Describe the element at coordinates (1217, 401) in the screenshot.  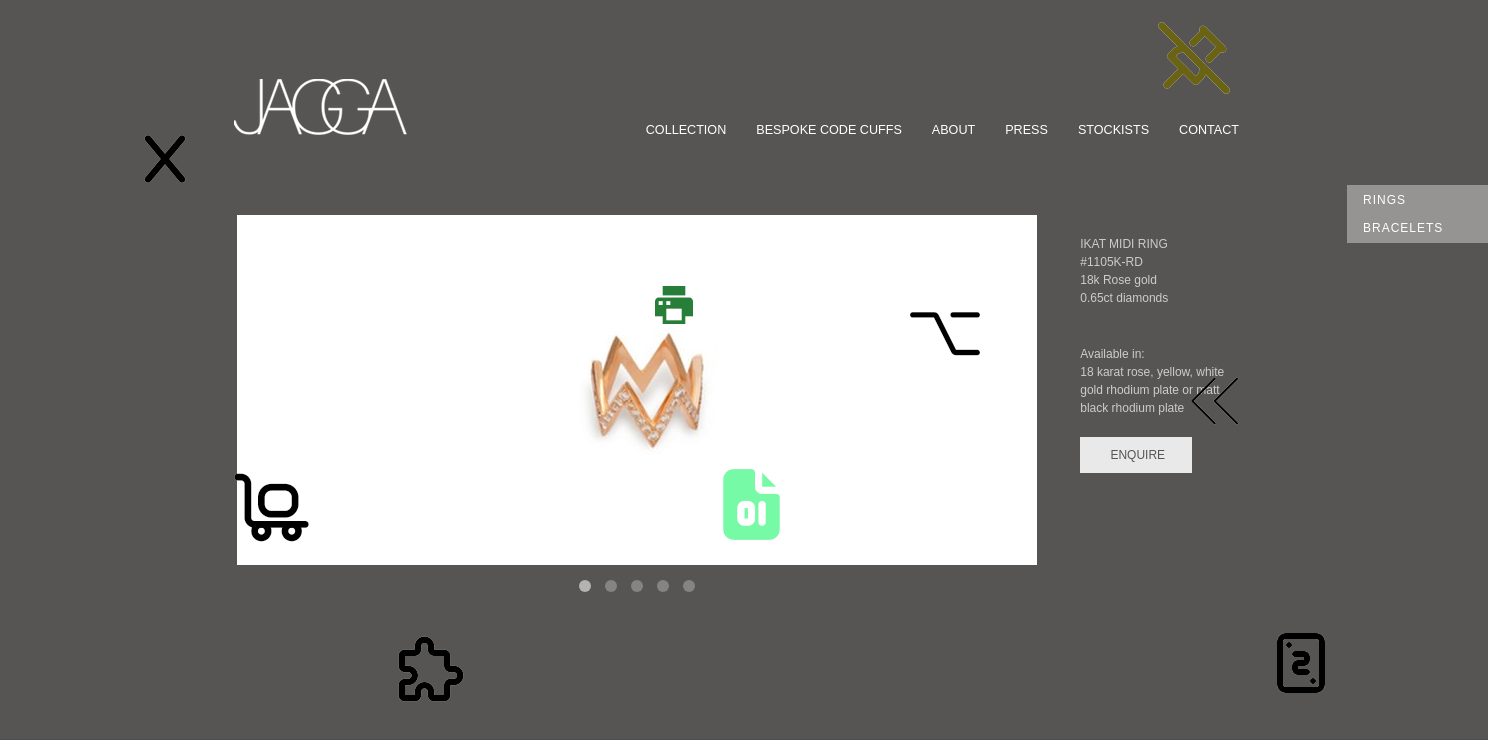
I see `go back to the beginning` at that location.